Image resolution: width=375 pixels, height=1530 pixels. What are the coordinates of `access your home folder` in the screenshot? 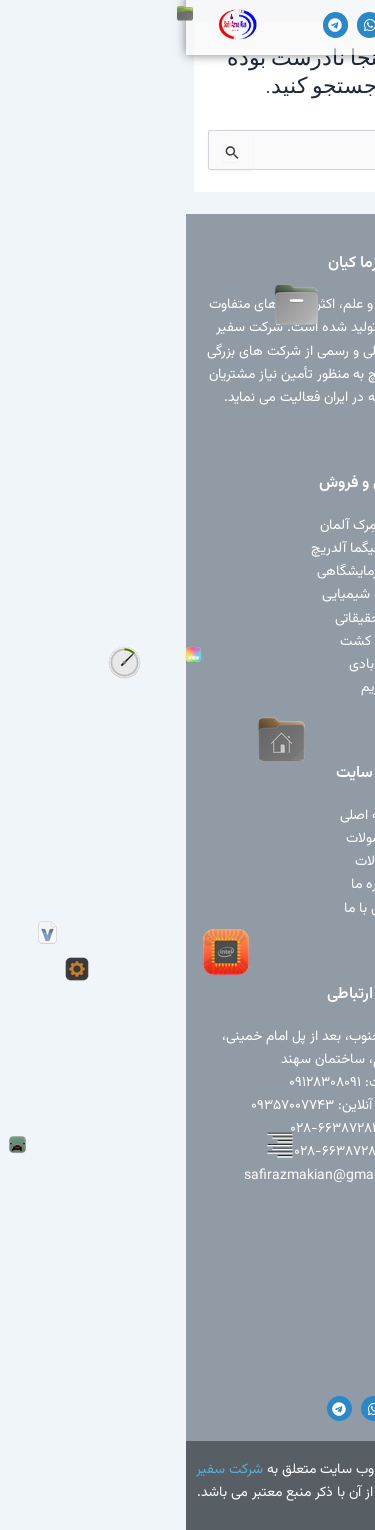 It's located at (281, 739).